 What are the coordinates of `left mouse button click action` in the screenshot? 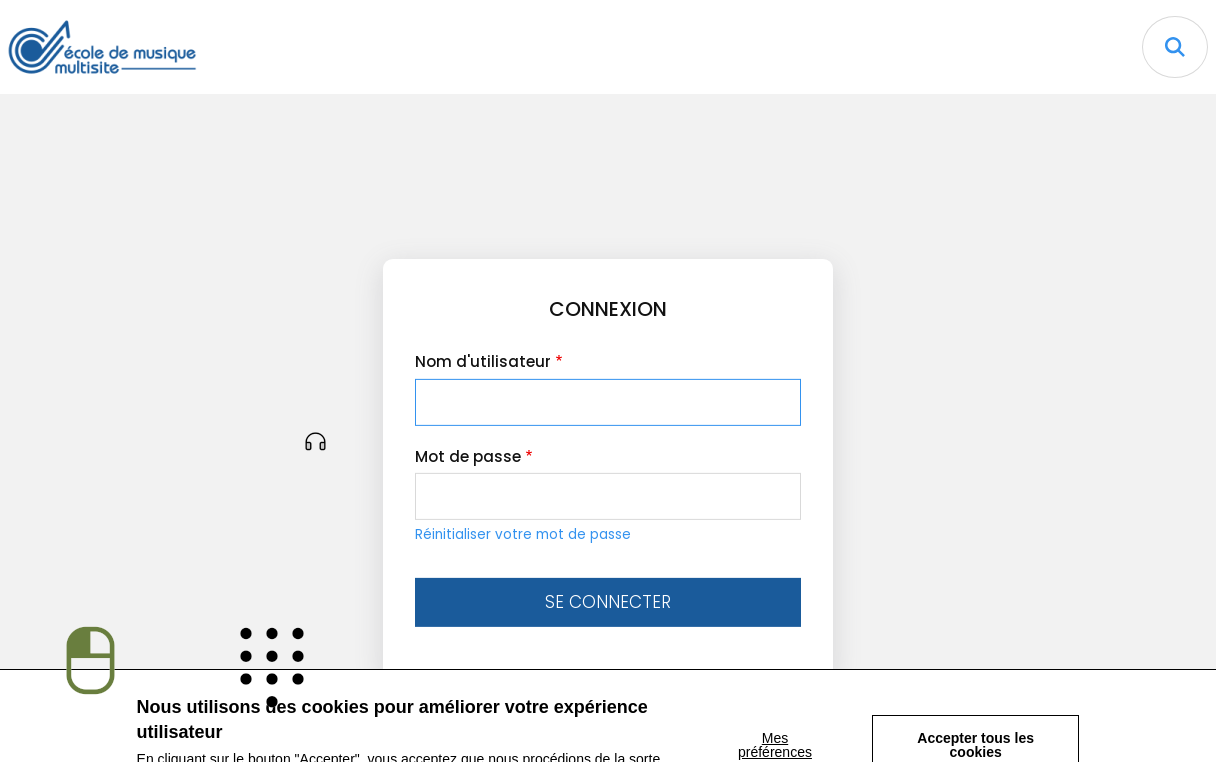 It's located at (90, 660).